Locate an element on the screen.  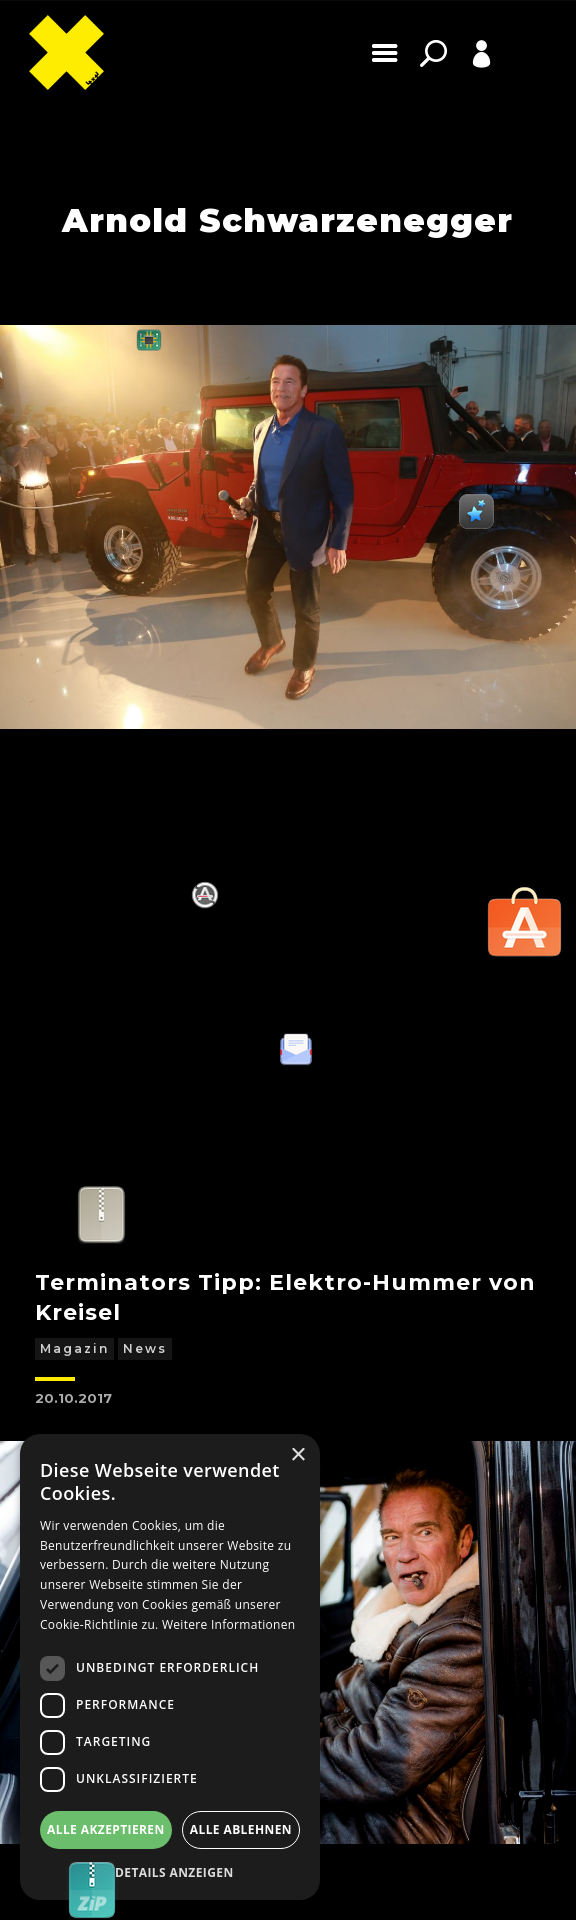
compressed zip archive file is located at coordinates (92, 1890).